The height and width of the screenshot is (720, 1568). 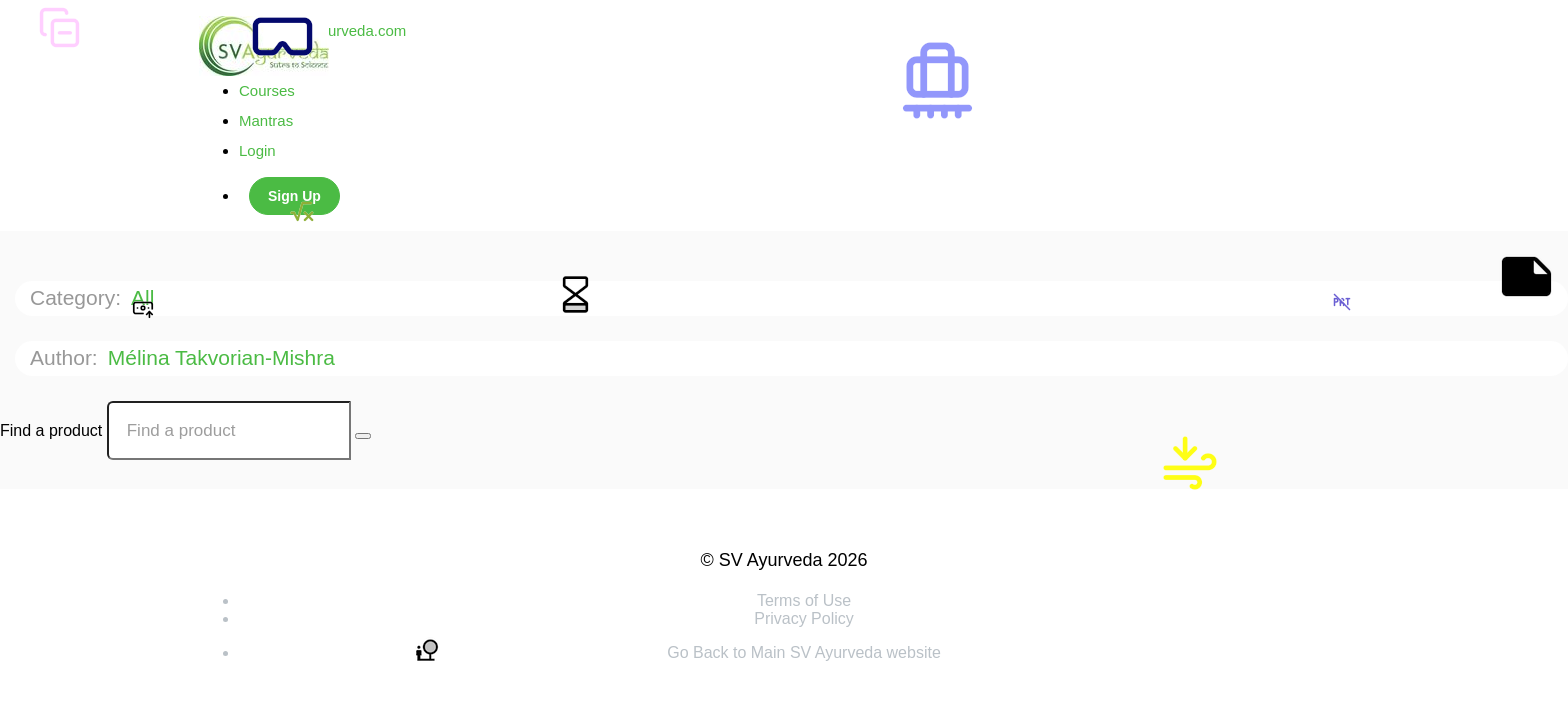 What do you see at coordinates (575, 294) in the screenshot?
I see `indicates time is running low` at bounding box center [575, 294].